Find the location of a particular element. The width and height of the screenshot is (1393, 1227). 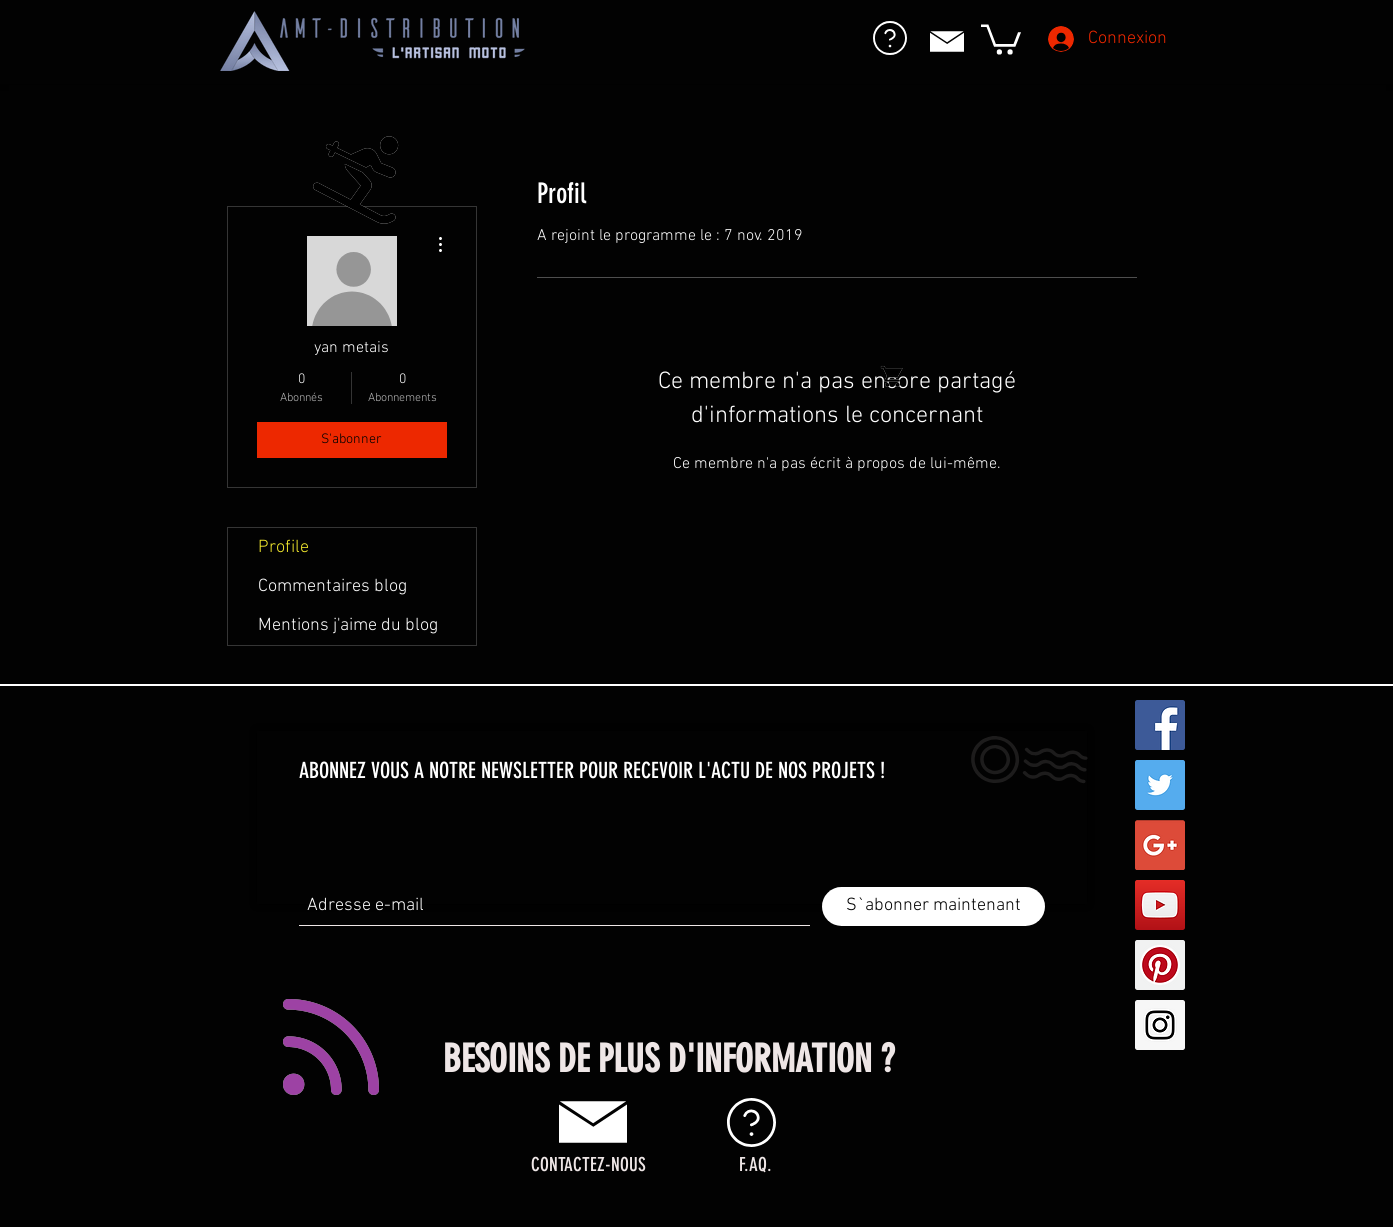

access skiing or winter sports information is located at coordinates (359, 177).